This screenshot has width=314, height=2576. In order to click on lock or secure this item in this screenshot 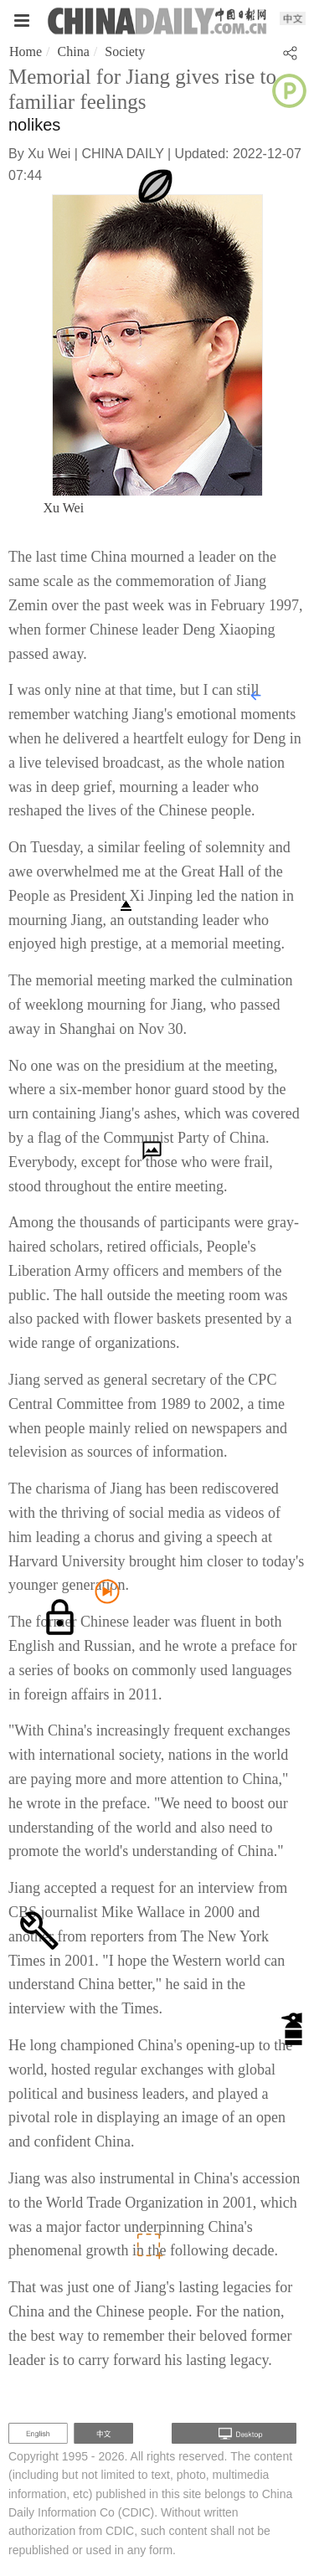, I will do `click(59, 1617)`.